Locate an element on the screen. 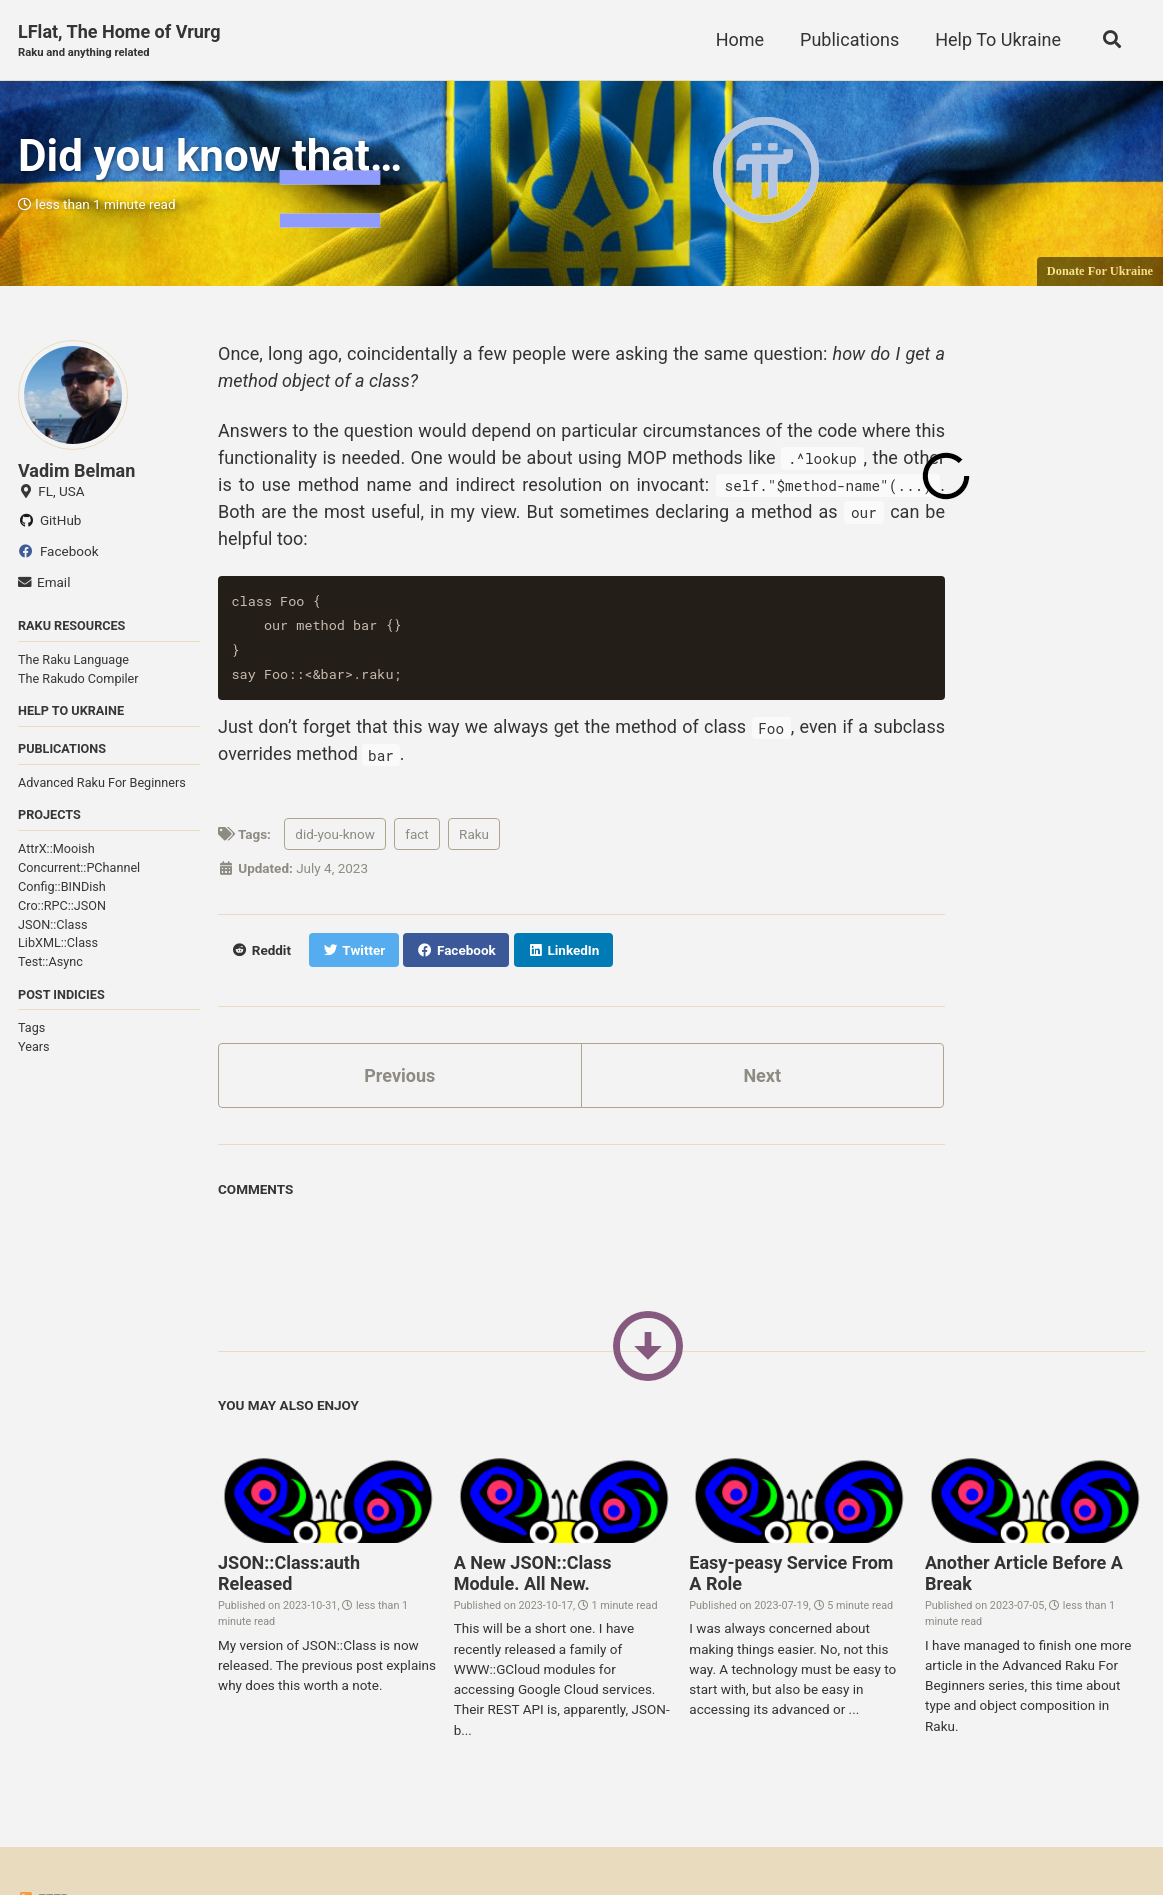 The height and width of the screenshot is (1895, 1163). indicates equality or balance between values is located at coordinates (330, 199).